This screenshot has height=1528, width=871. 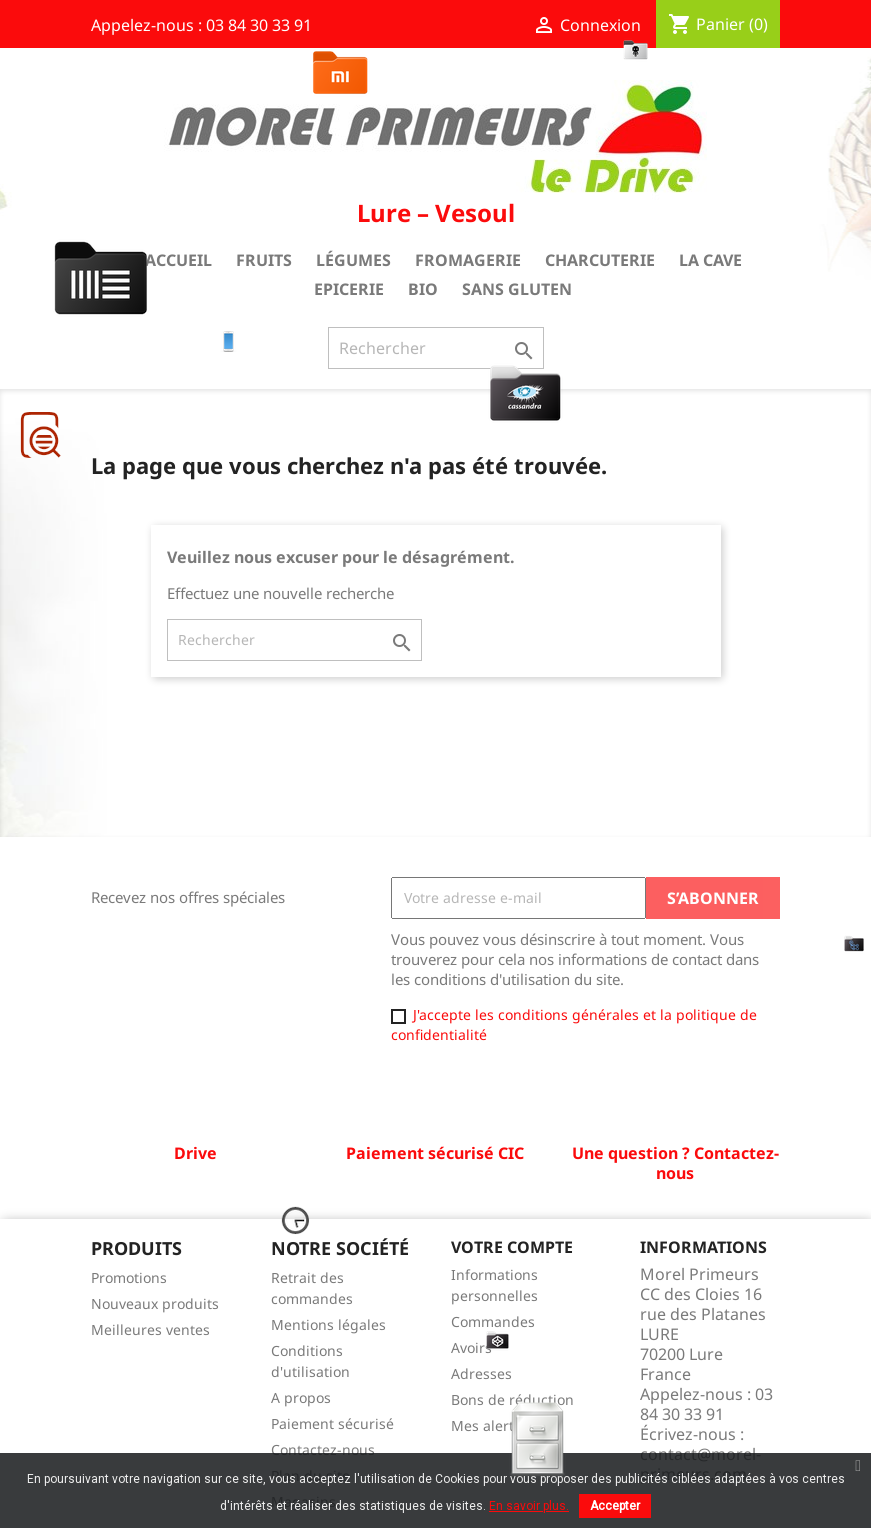 What do you see at coordinates (635, 50) in the screenshot?
I see `folder containing USB security testing tools` at bounding box center [635, 50].